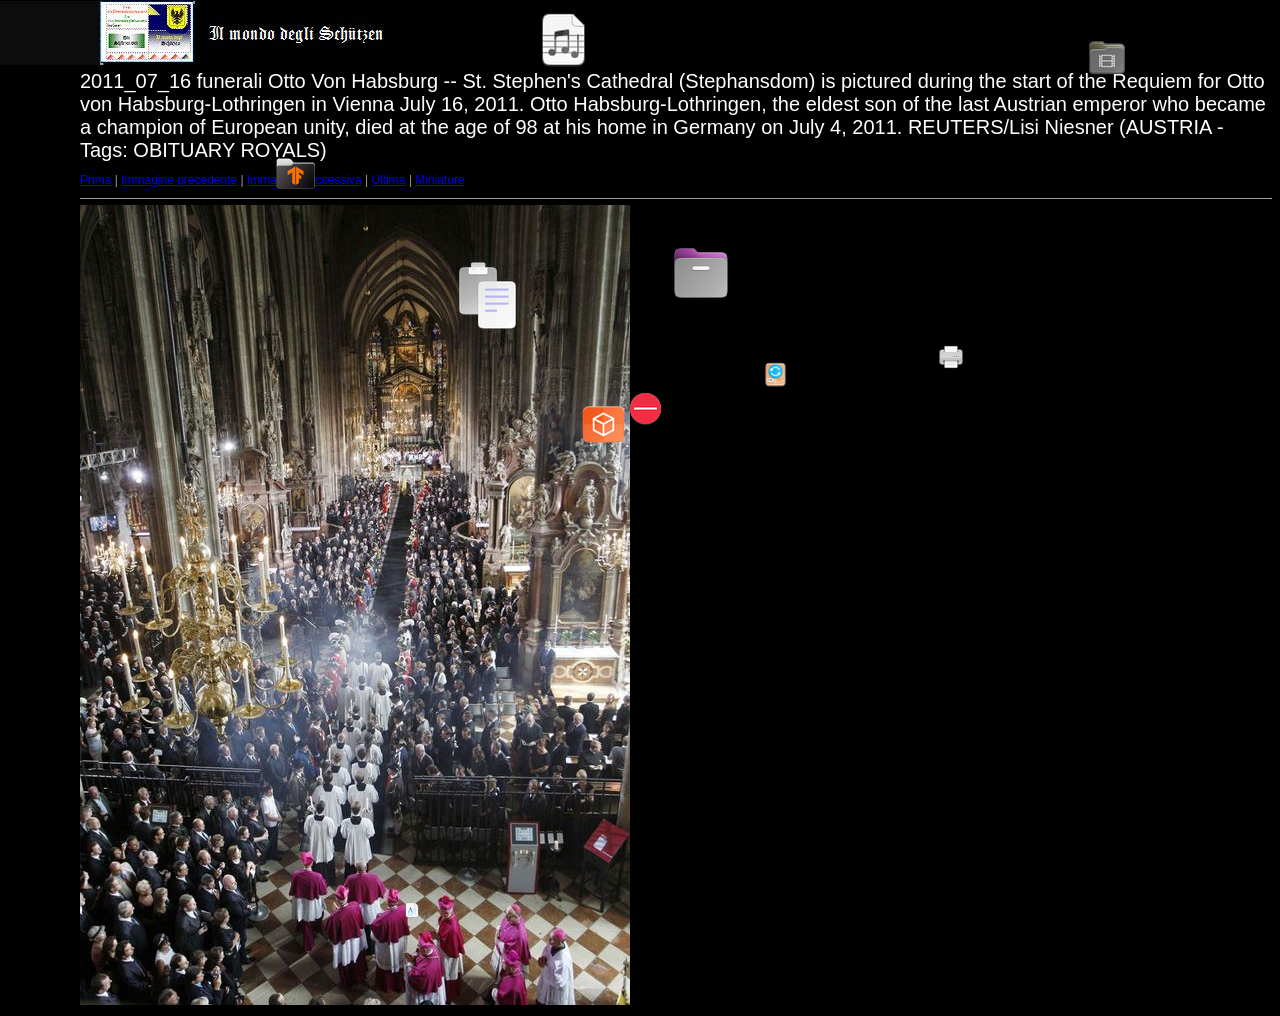  Describe the element at coordinates (645, 408) in the screenshot. I see `indicates an error or failed action` at that location.